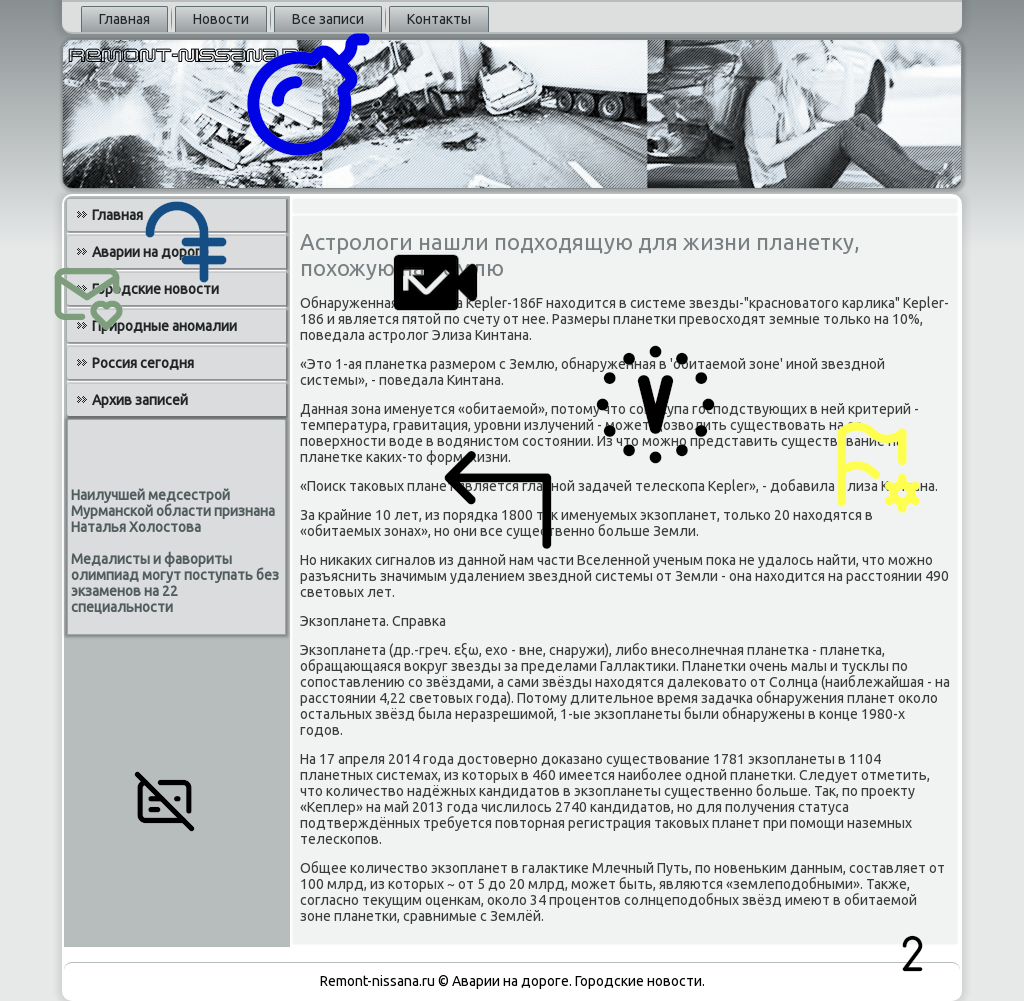 This screenshot has width=1024, height=1001. Describe the element at coordinates (872, 463) in the screenshot. I see `configure flag or milestone settings` at that location.